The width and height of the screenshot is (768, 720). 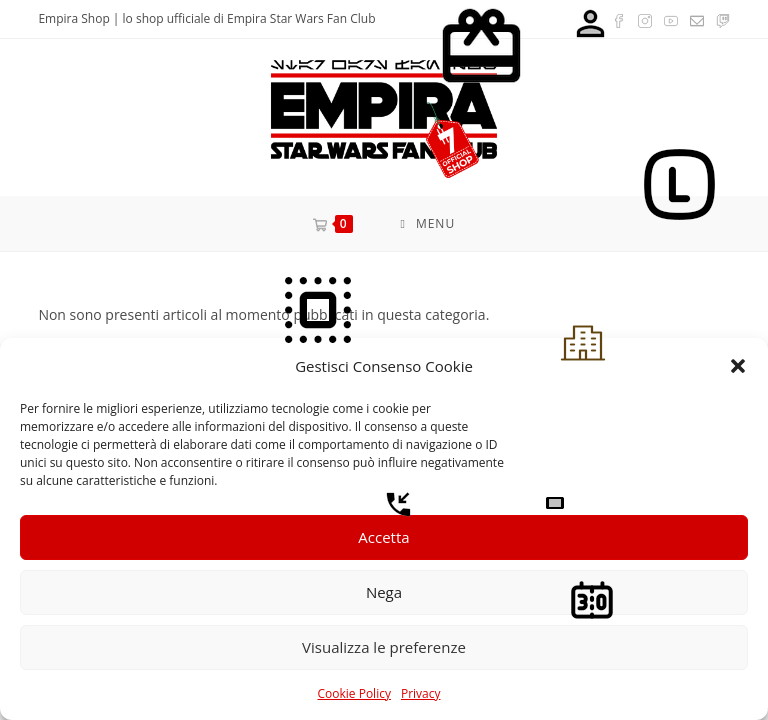 I want to click on select all items in the current view, so click(x=318, y=310).